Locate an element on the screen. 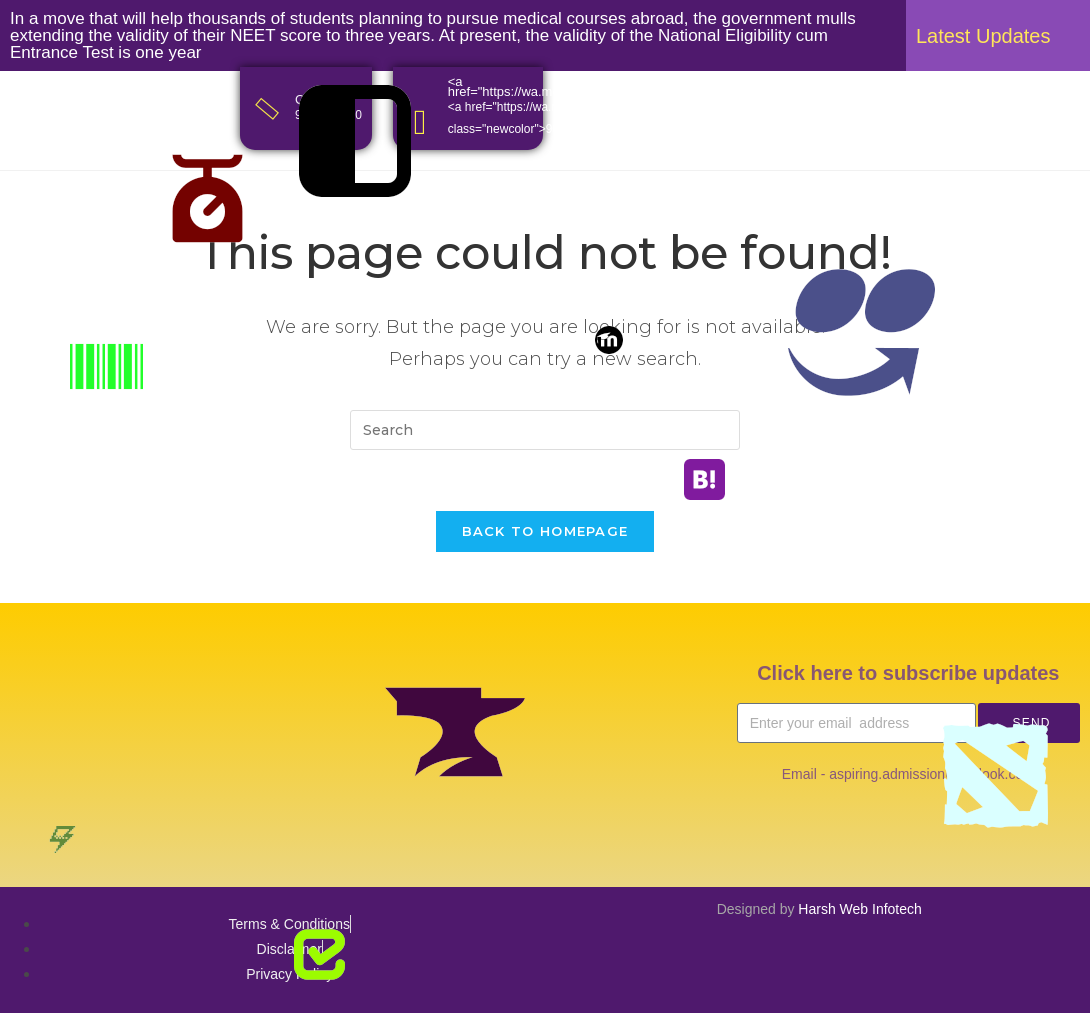 The height and width of the screenshot is (1013, 1090). open game jolt app or website is located at coordinates (62, 839).